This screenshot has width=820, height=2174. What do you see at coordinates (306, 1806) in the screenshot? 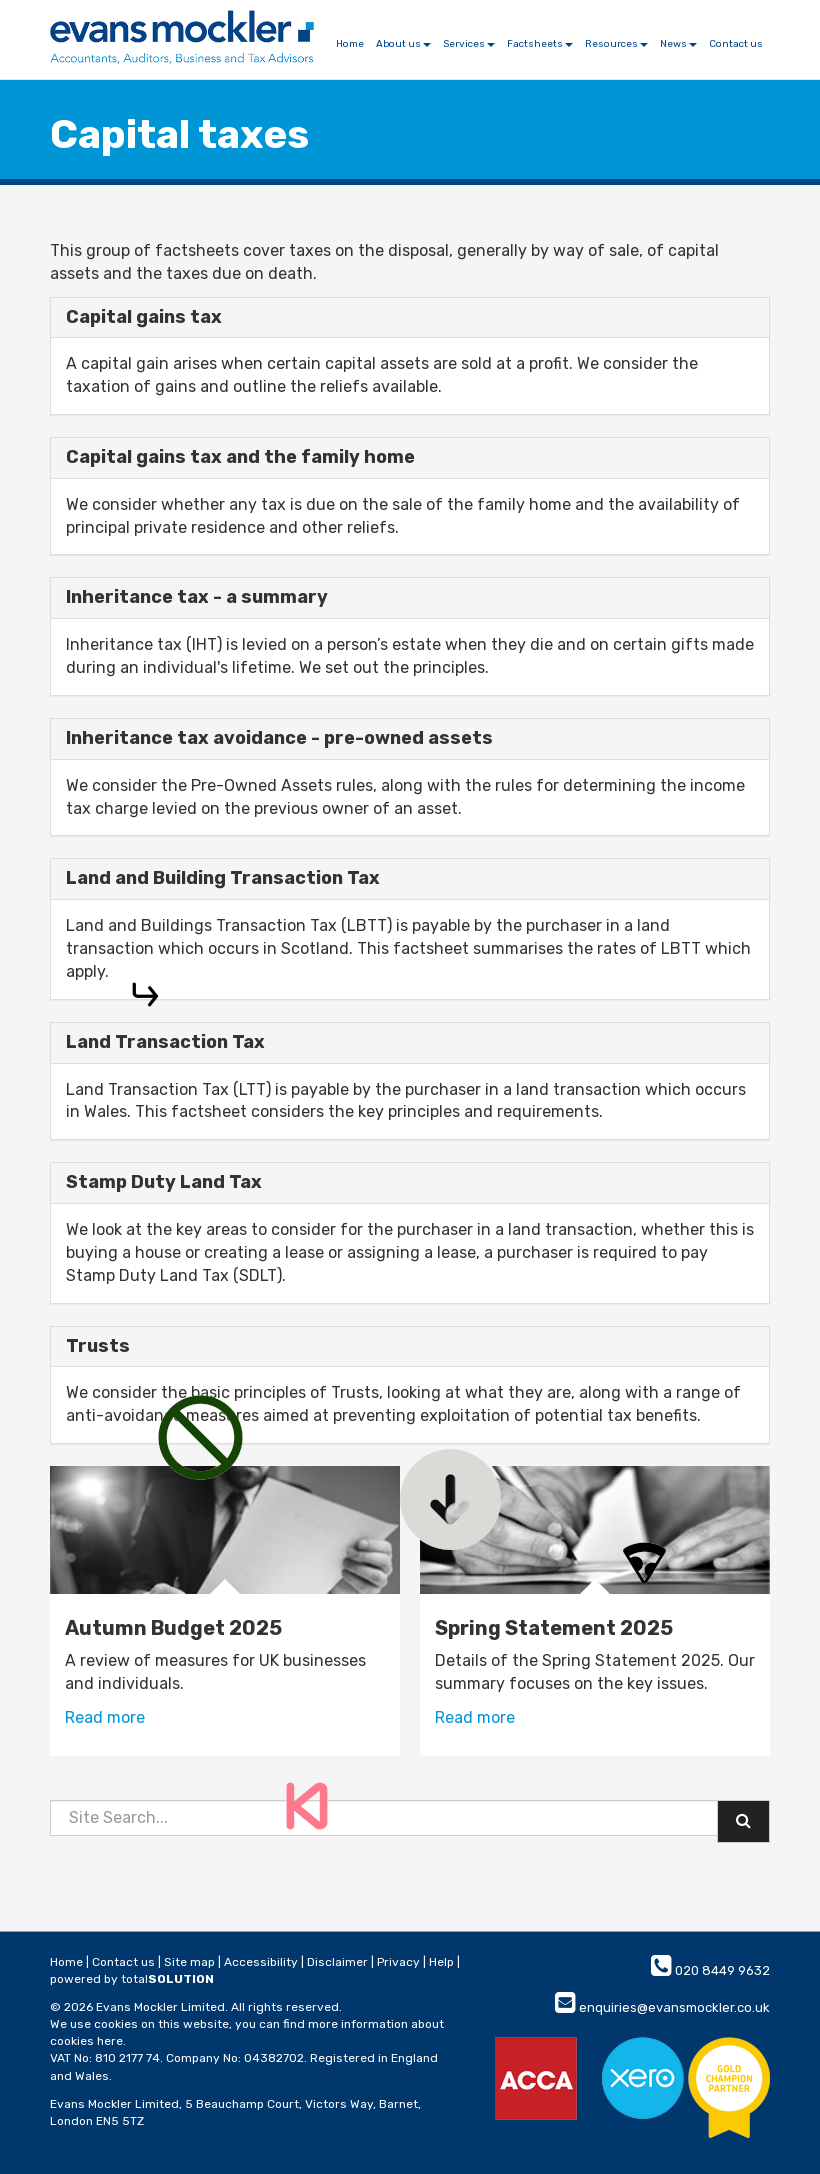
I see `skip to previous track` at bounding box center [306, 1806].